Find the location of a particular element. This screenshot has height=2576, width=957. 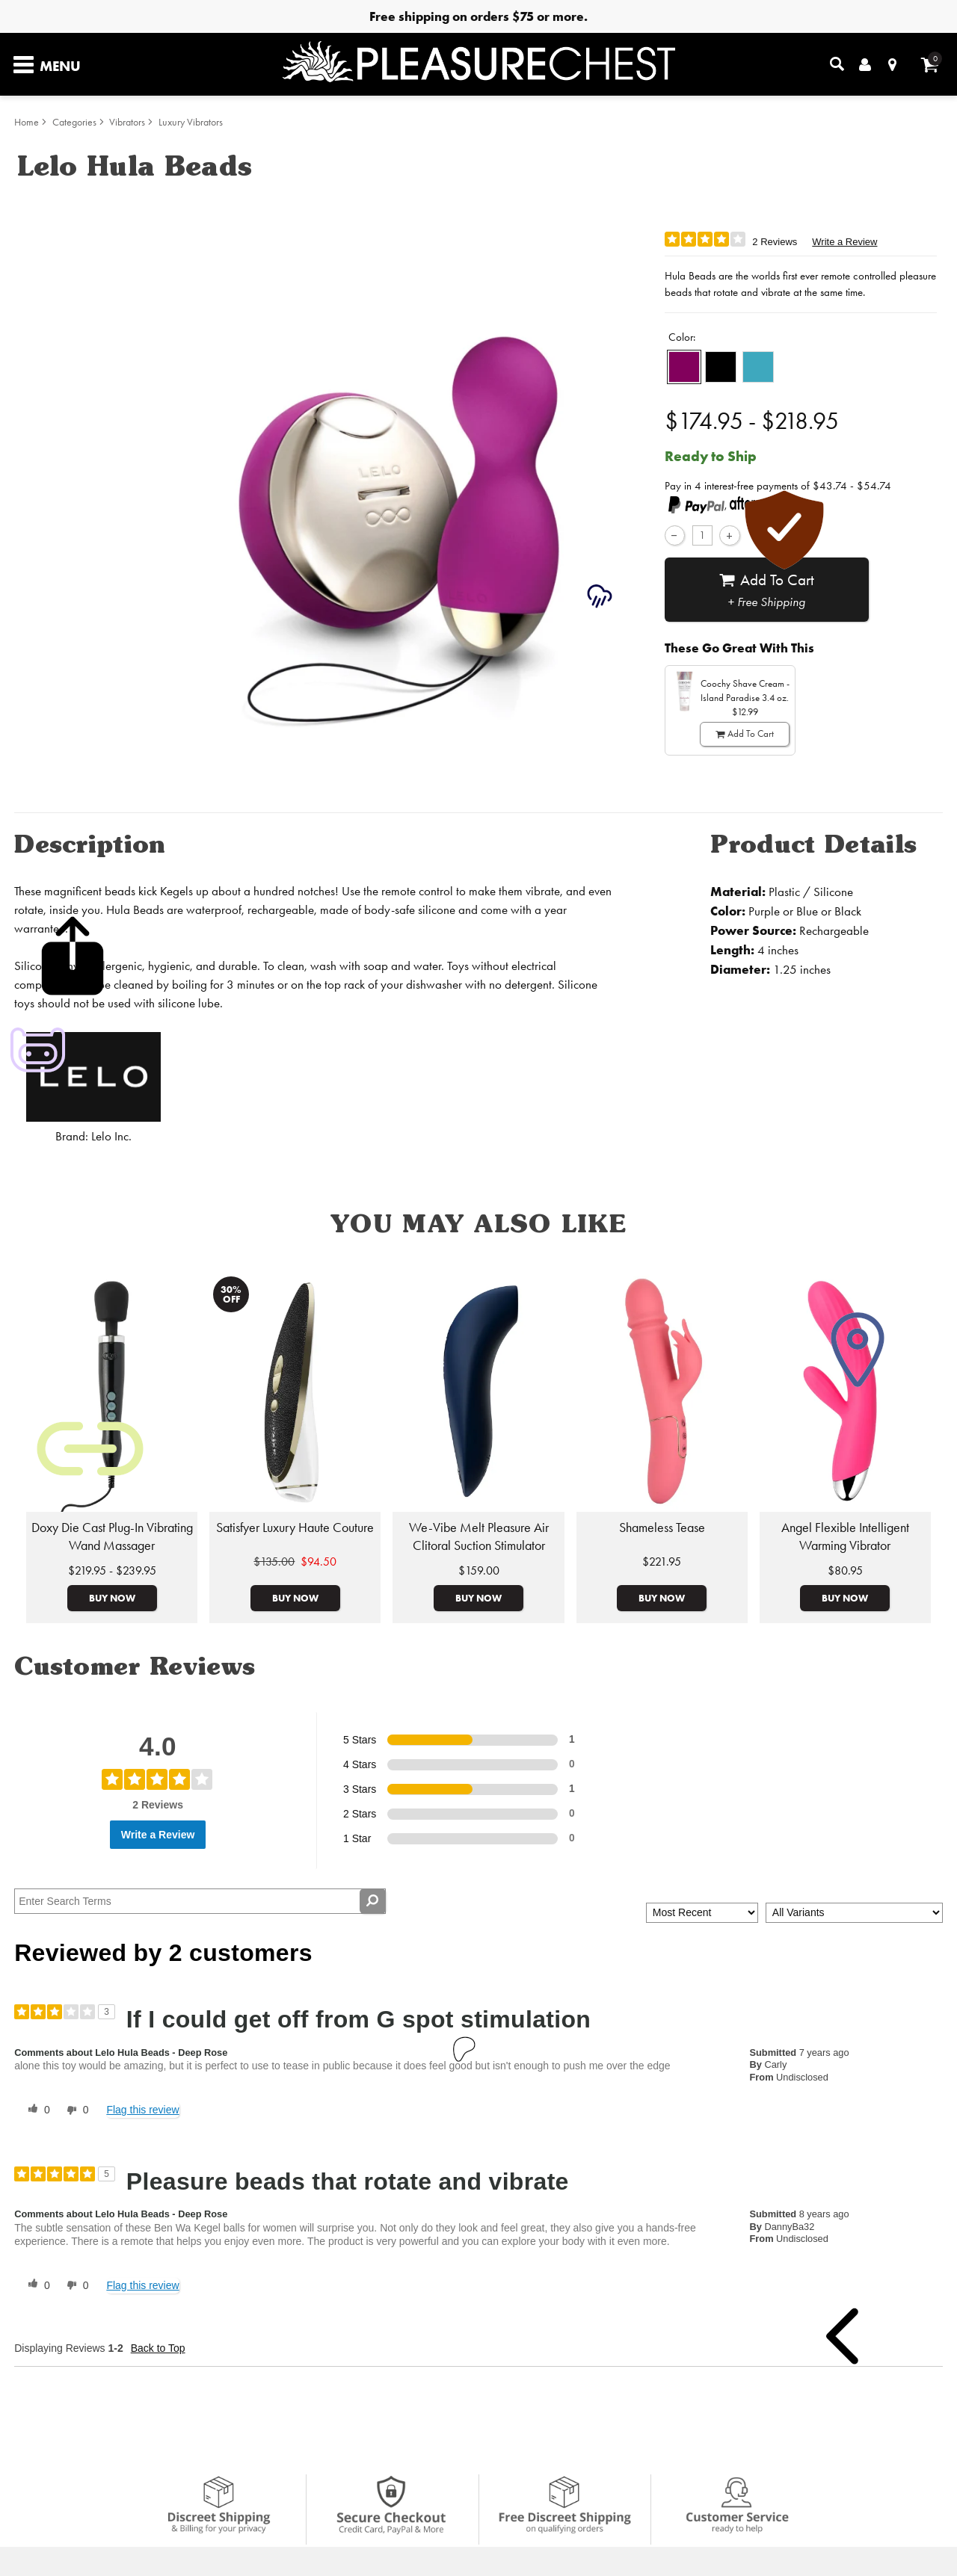

copy or share a link is located at coordinates (90, 1448).